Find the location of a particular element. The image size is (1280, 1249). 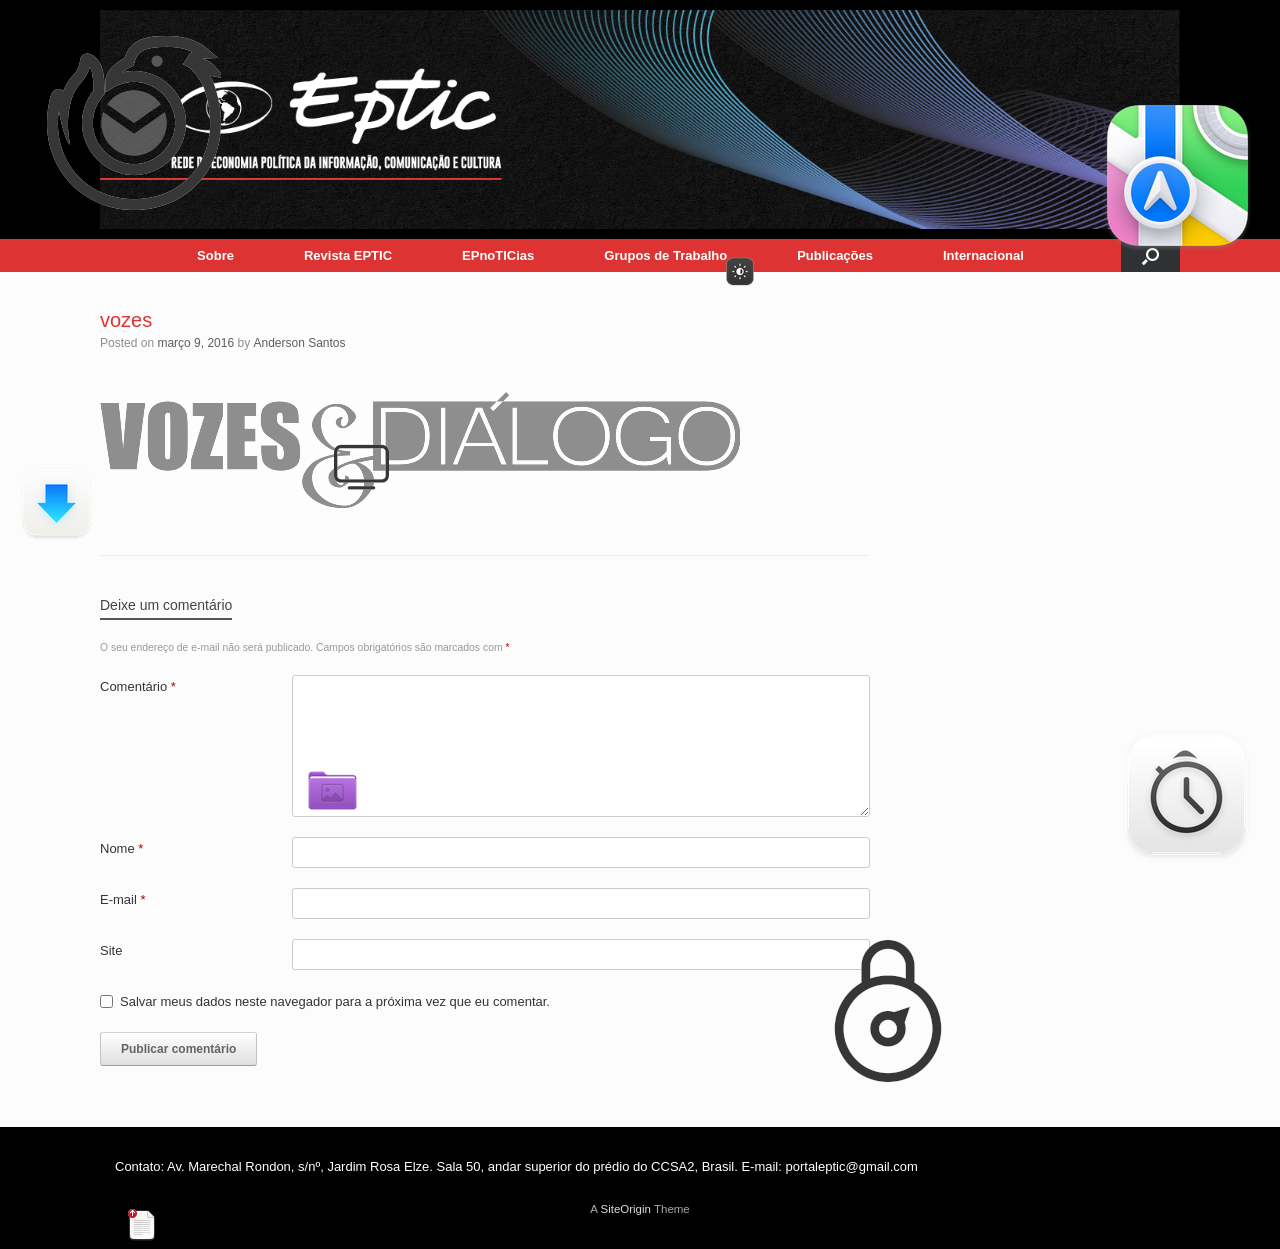

open your images folder is located at coordinates (332, 790).